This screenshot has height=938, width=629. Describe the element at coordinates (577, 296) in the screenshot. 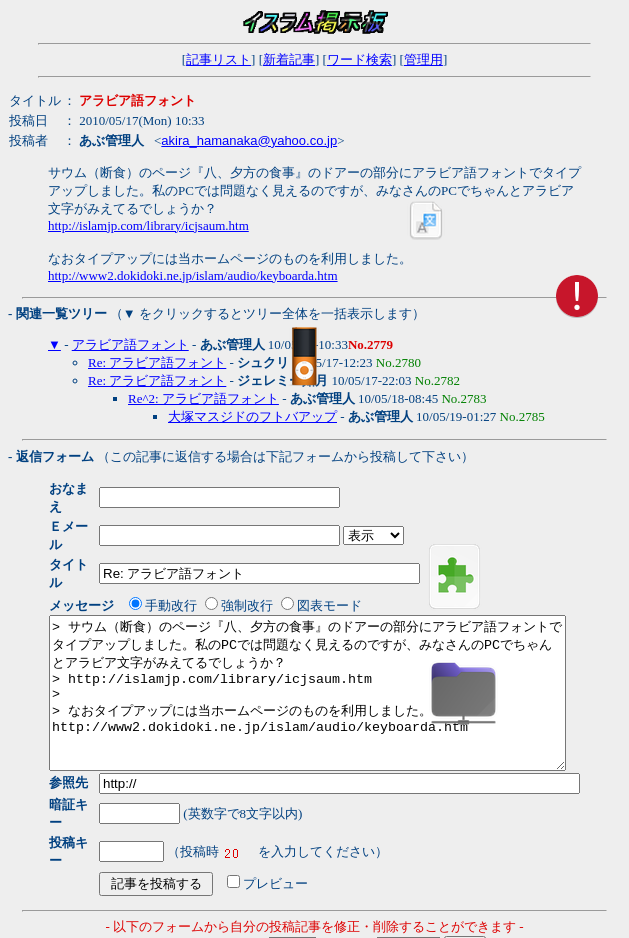

I see `indicates a critical error or danger state` at that location.